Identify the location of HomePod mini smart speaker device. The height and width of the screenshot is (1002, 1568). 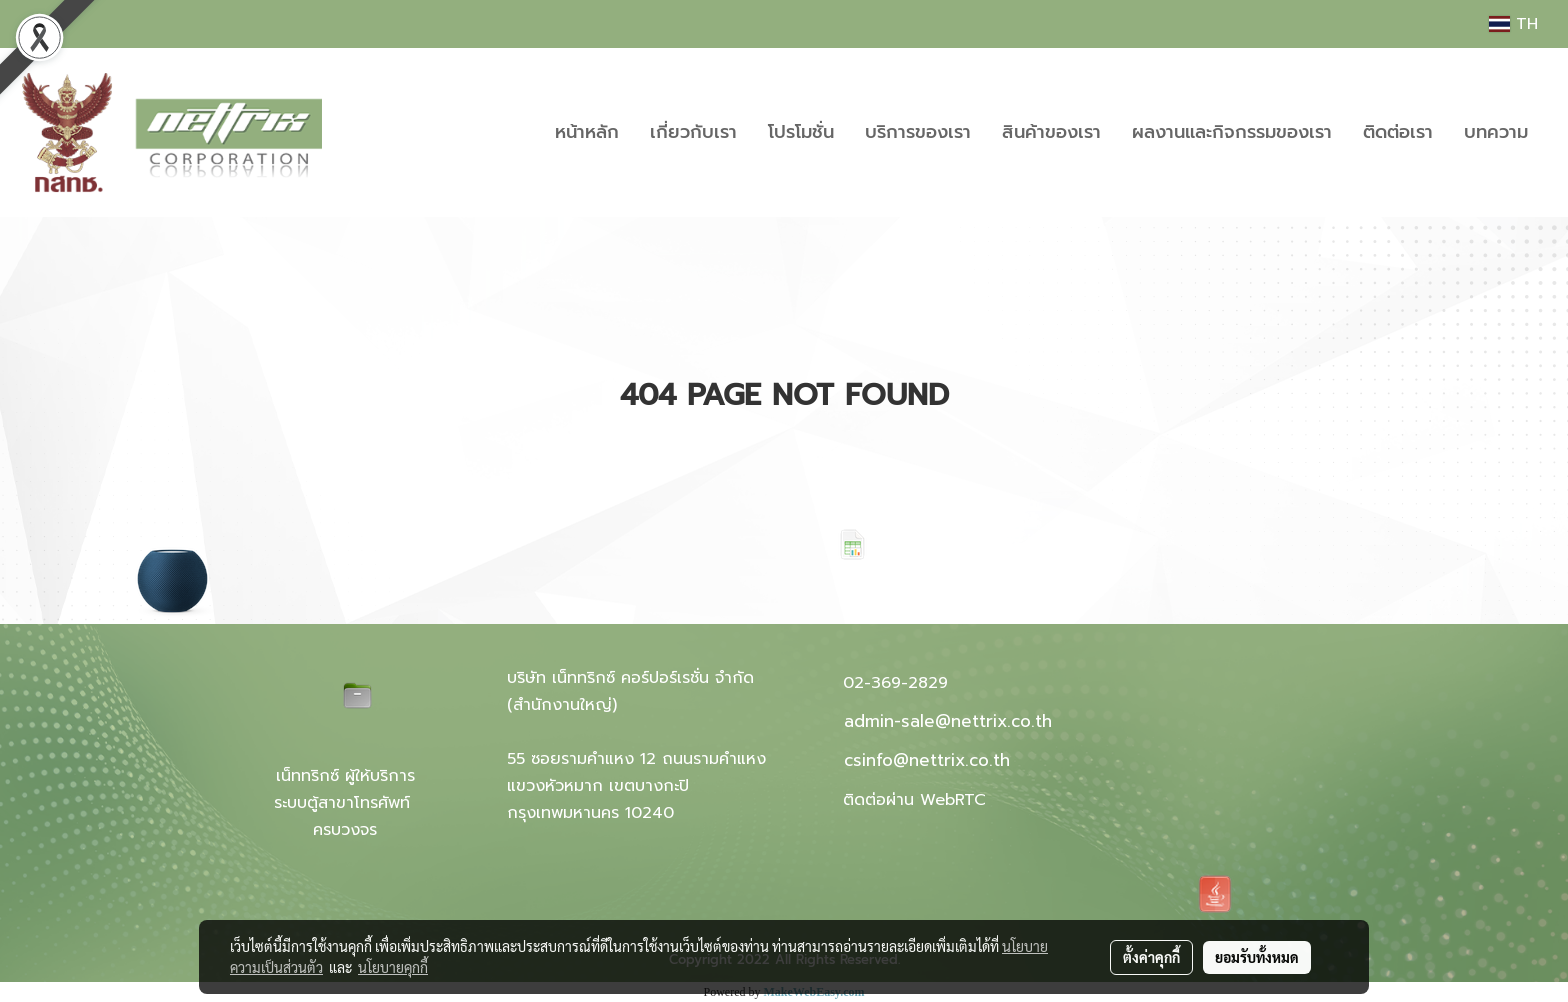
(172, 587).